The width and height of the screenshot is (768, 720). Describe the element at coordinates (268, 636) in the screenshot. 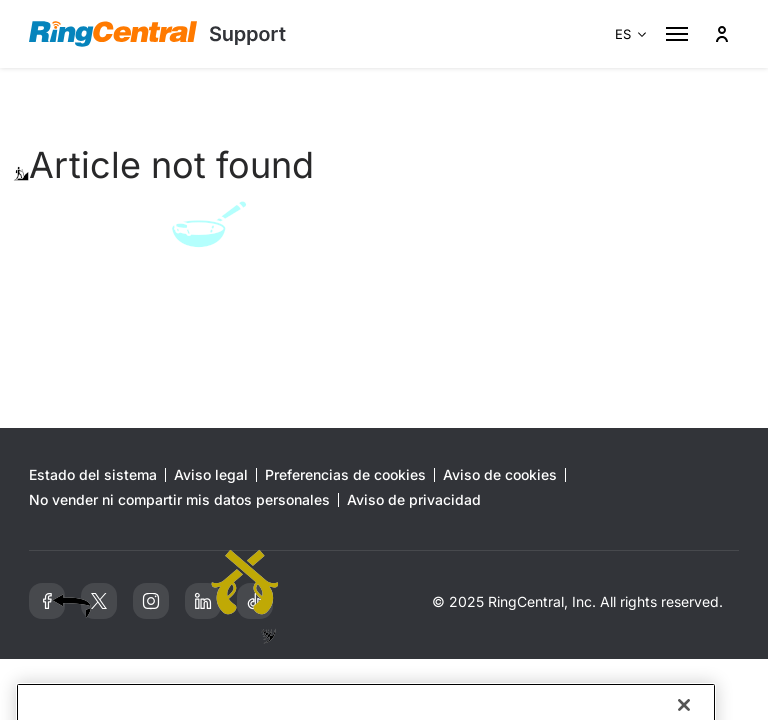

I see `indicates sound or audio waves emitting` at that location.